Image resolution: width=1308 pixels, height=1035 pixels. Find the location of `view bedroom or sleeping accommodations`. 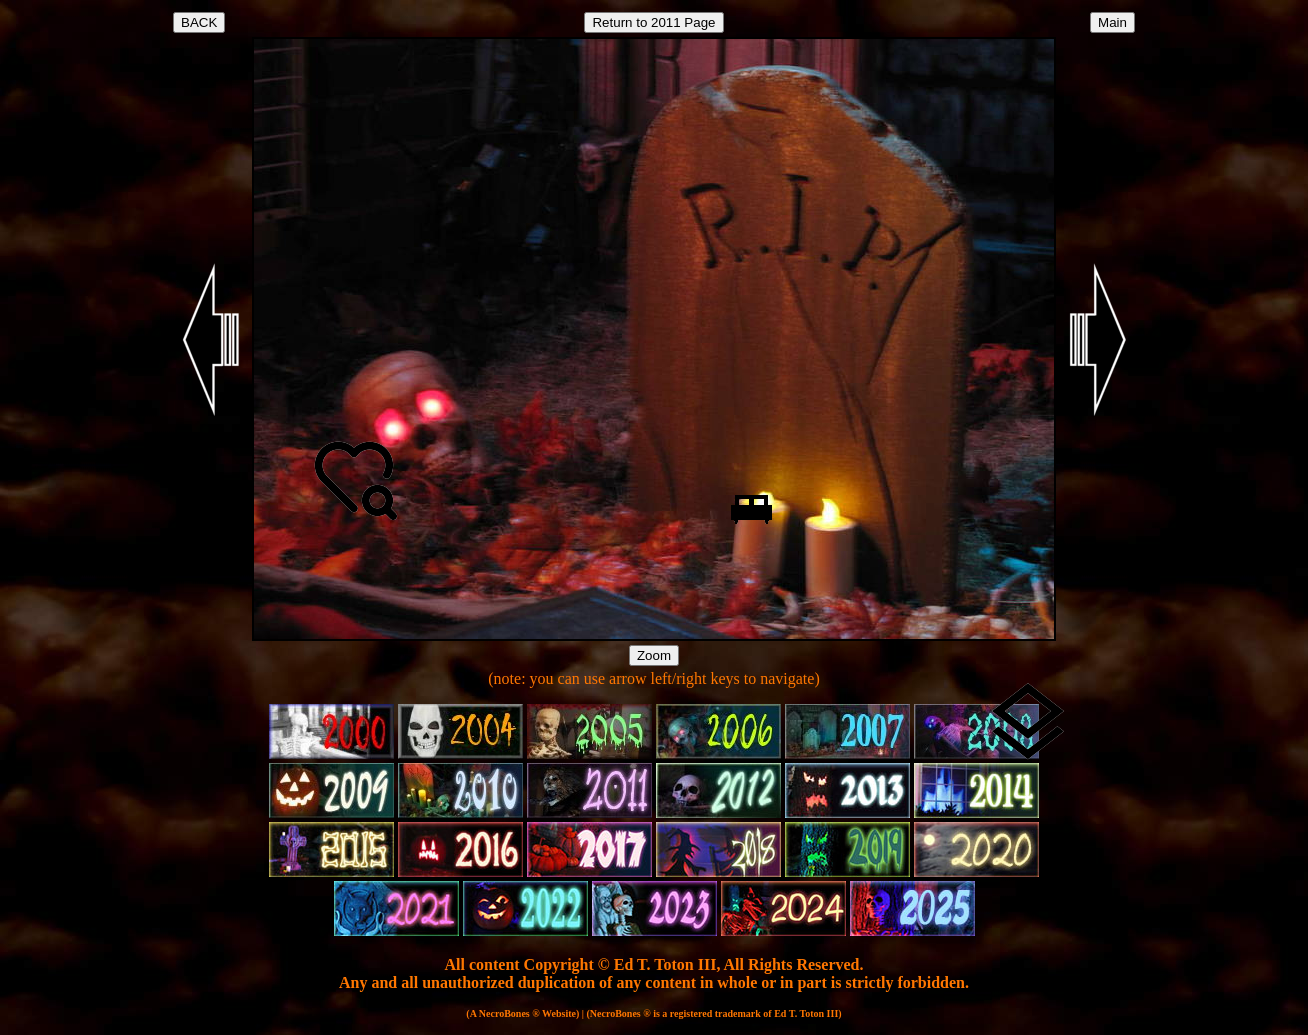

view bedroom or sleeping accommodations is located at coordinates (751, 509).